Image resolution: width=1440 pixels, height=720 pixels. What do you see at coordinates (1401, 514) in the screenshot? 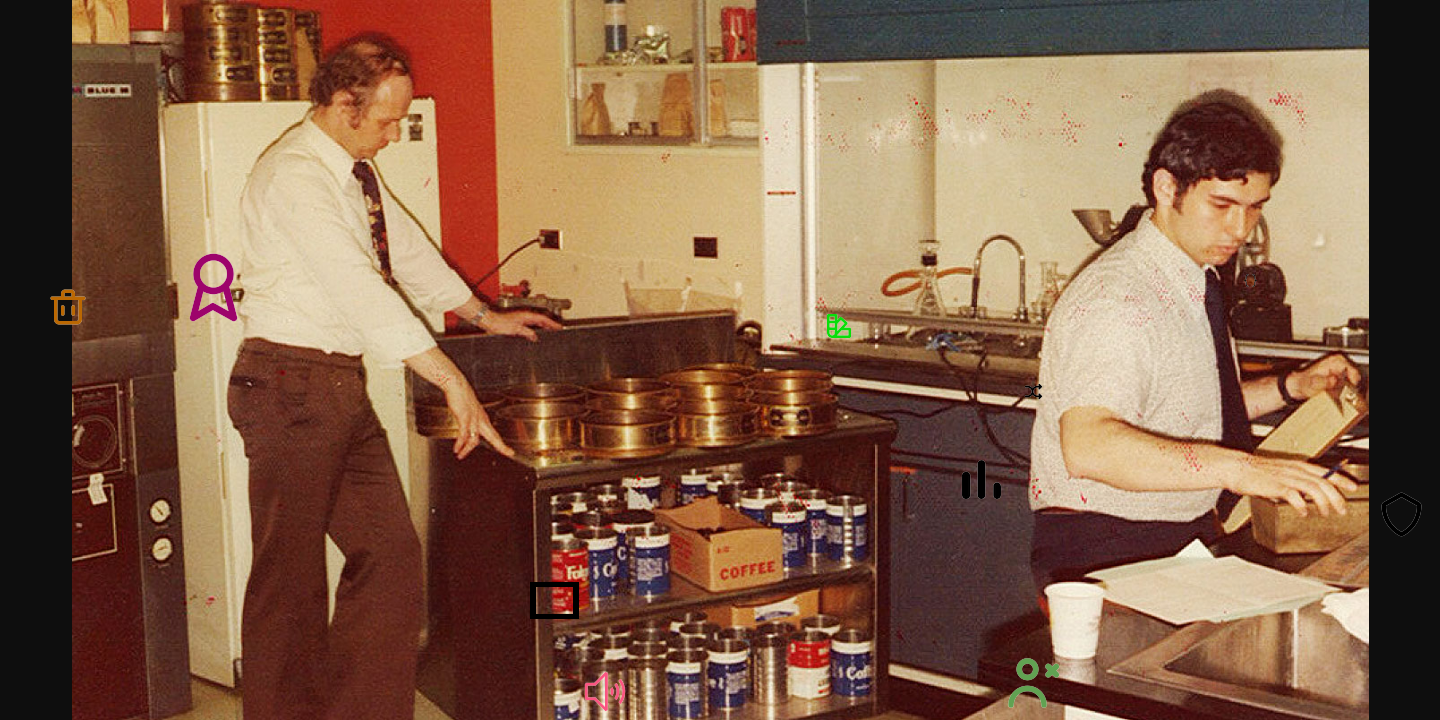
I see `access security settings` at bounding box center [1401, 514].